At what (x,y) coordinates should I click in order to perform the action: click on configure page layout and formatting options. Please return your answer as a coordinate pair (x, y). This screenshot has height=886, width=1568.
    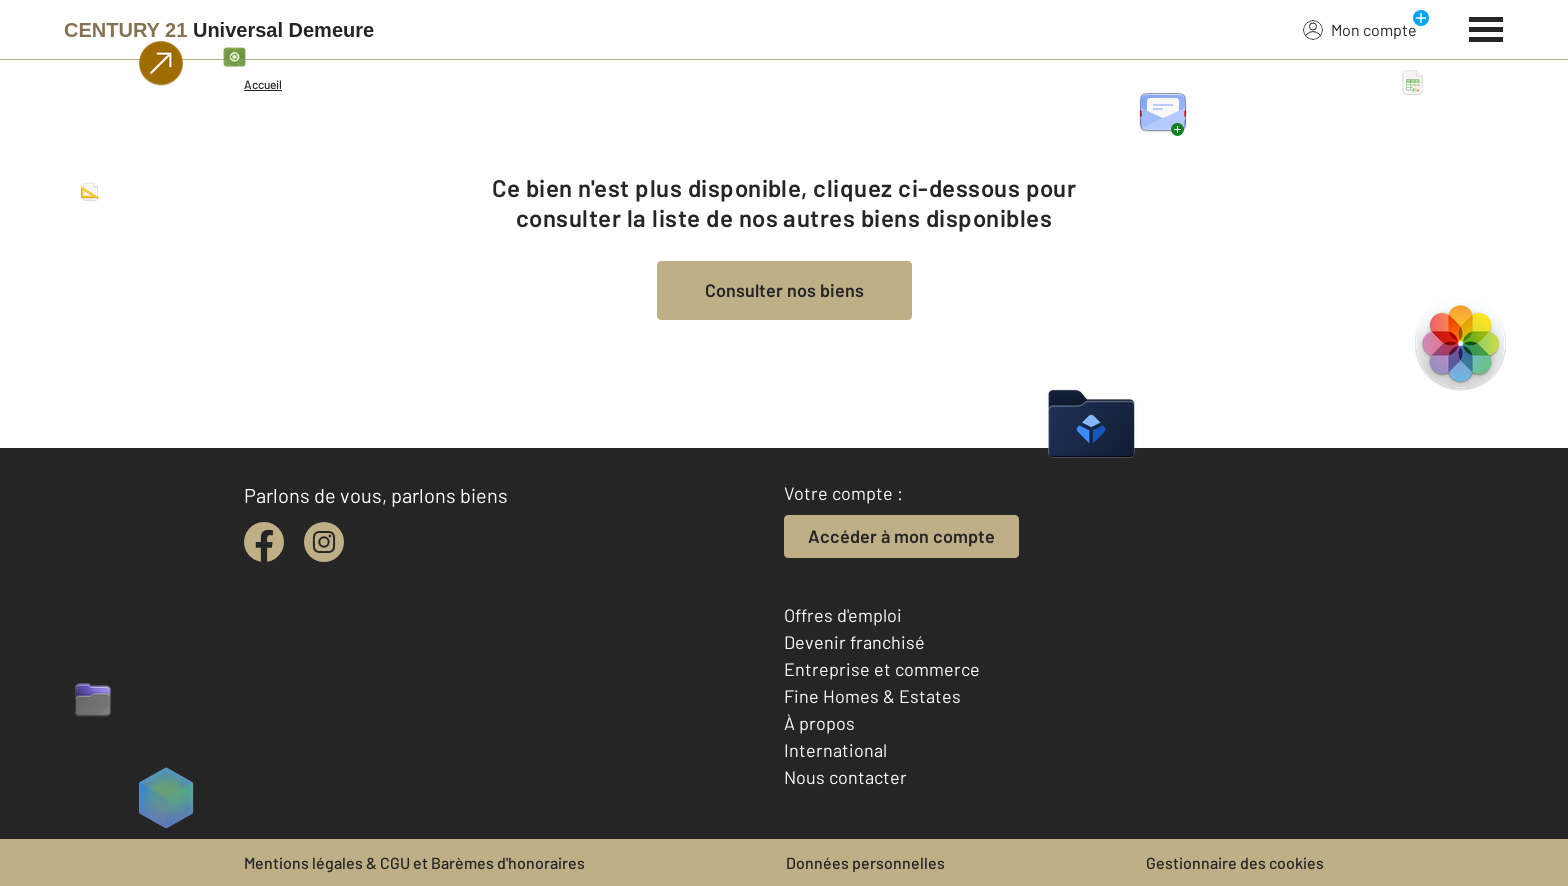
    Looking at the image, I should click on (90, 191).